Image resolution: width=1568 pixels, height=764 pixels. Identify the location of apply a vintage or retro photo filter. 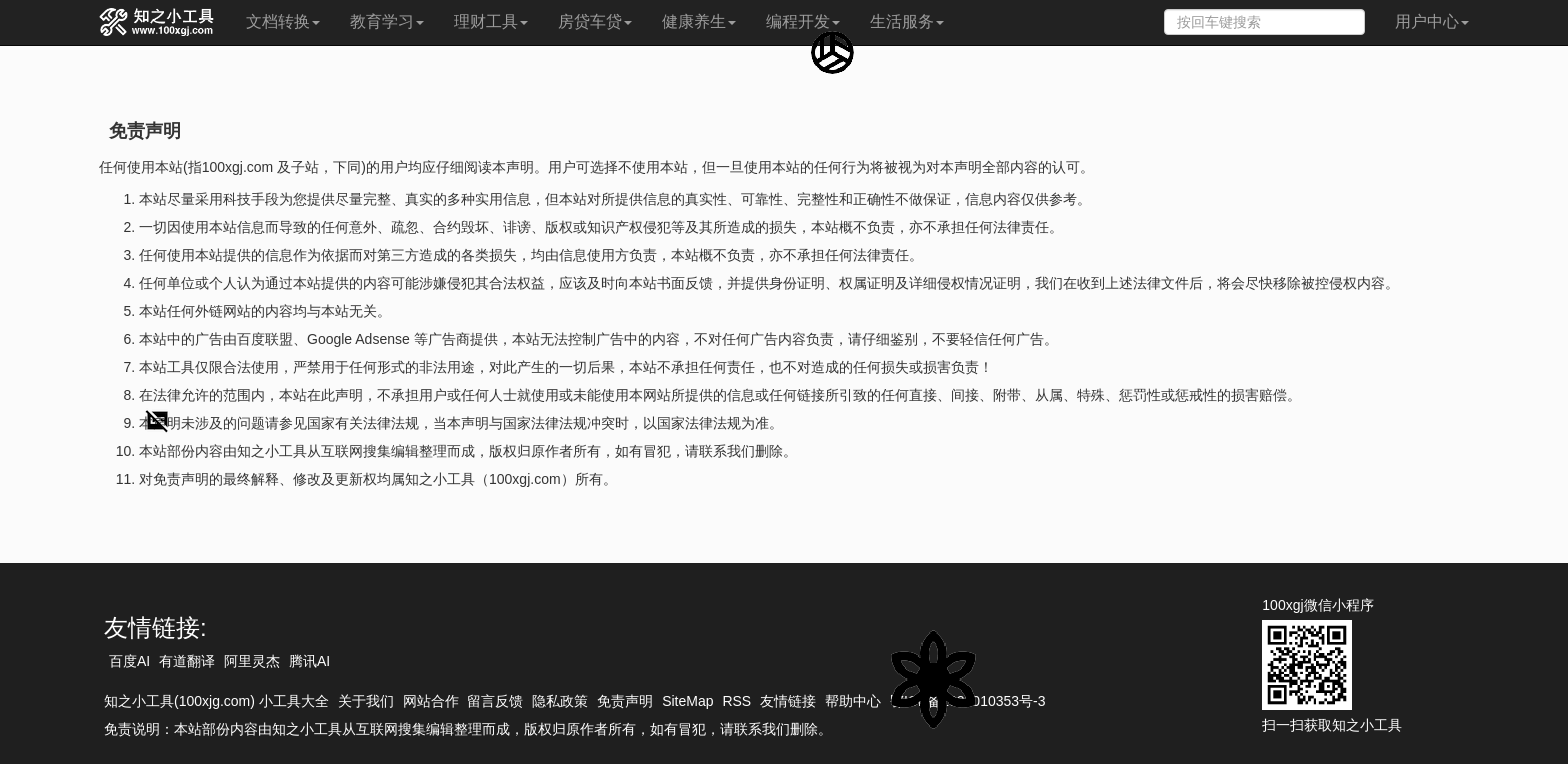
(933, 679).